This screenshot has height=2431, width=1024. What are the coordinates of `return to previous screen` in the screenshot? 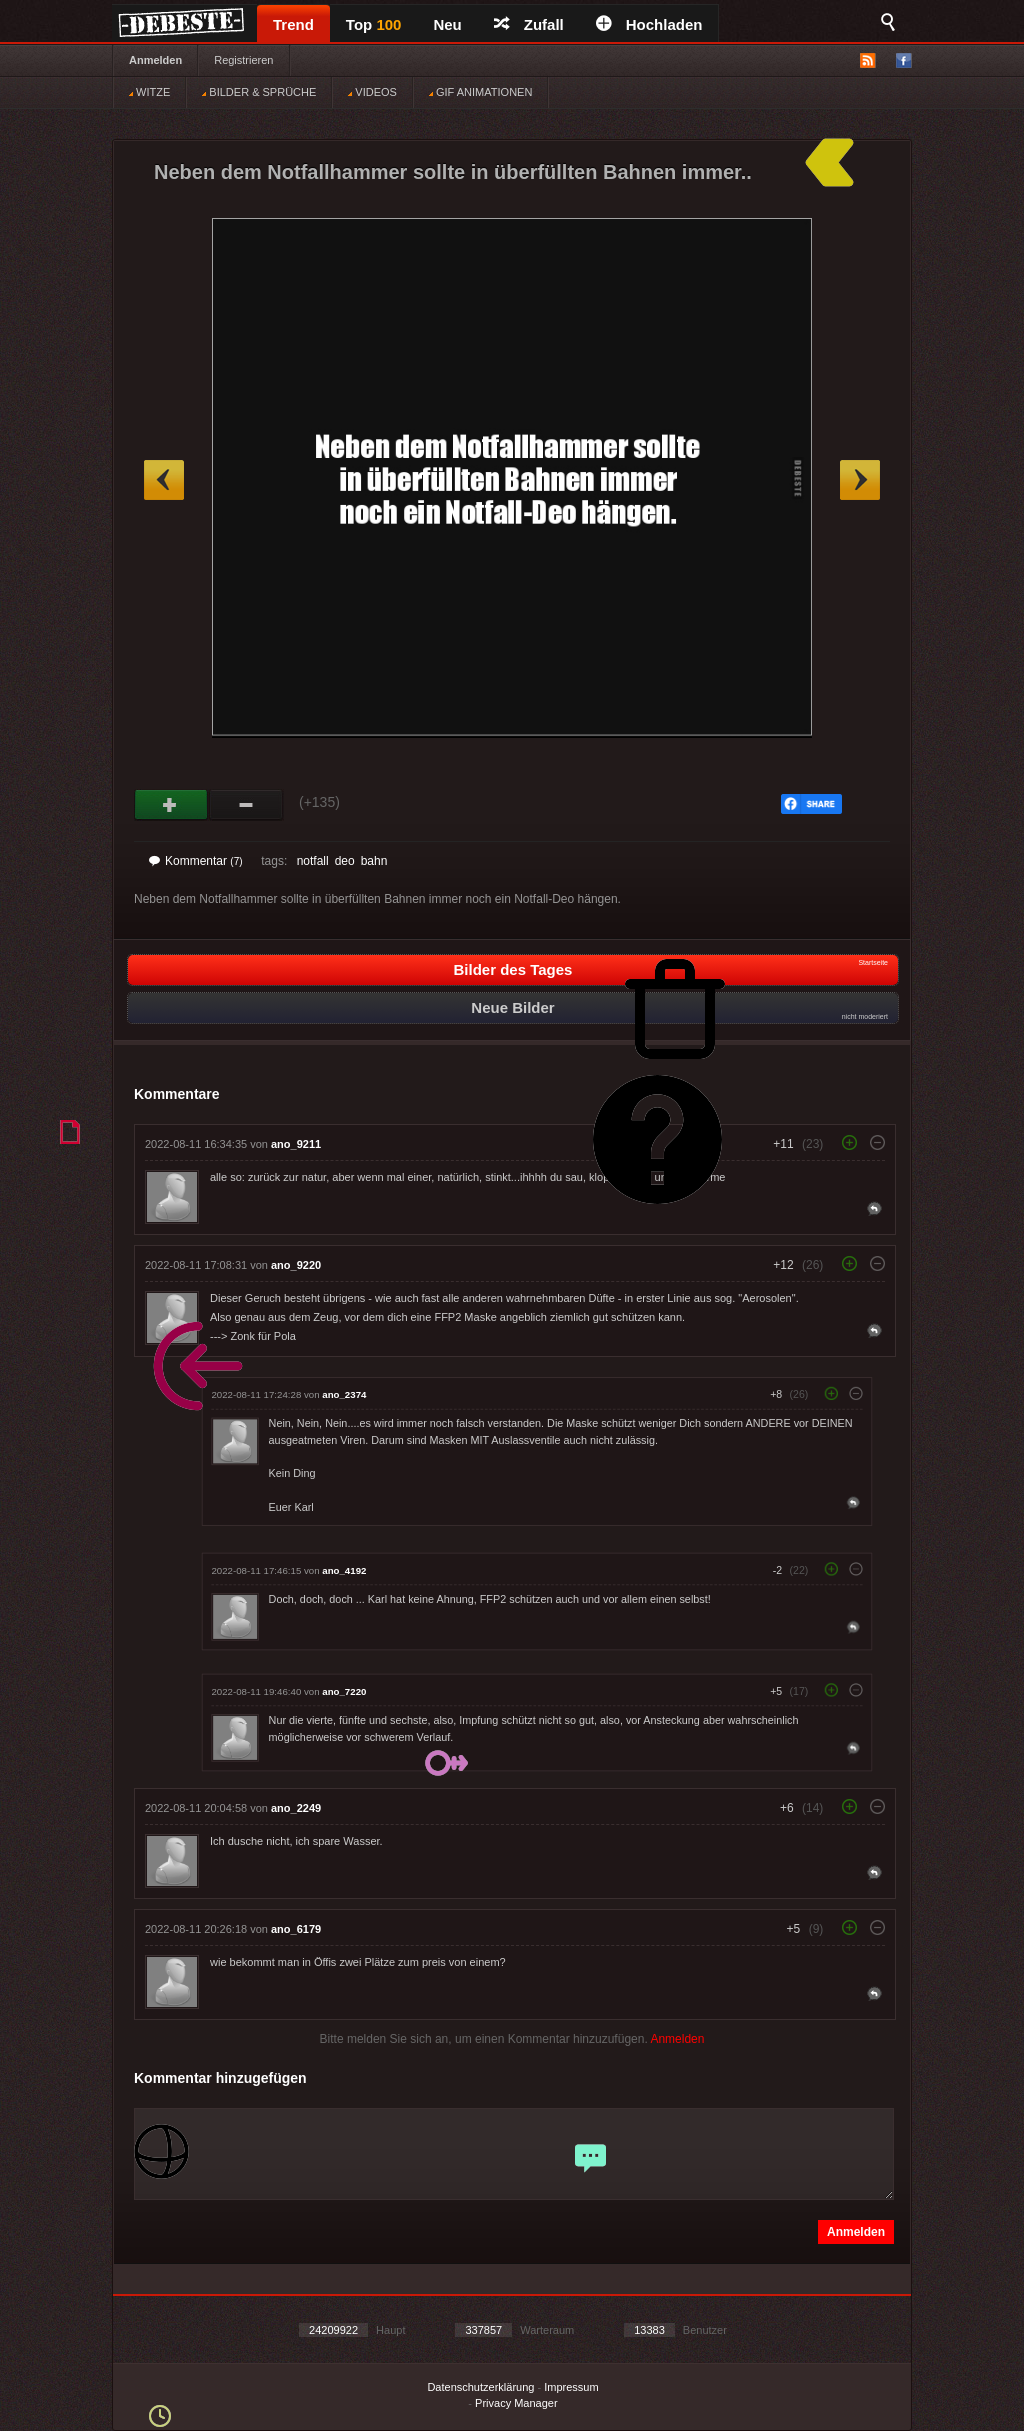 It's located at (198, 1366).